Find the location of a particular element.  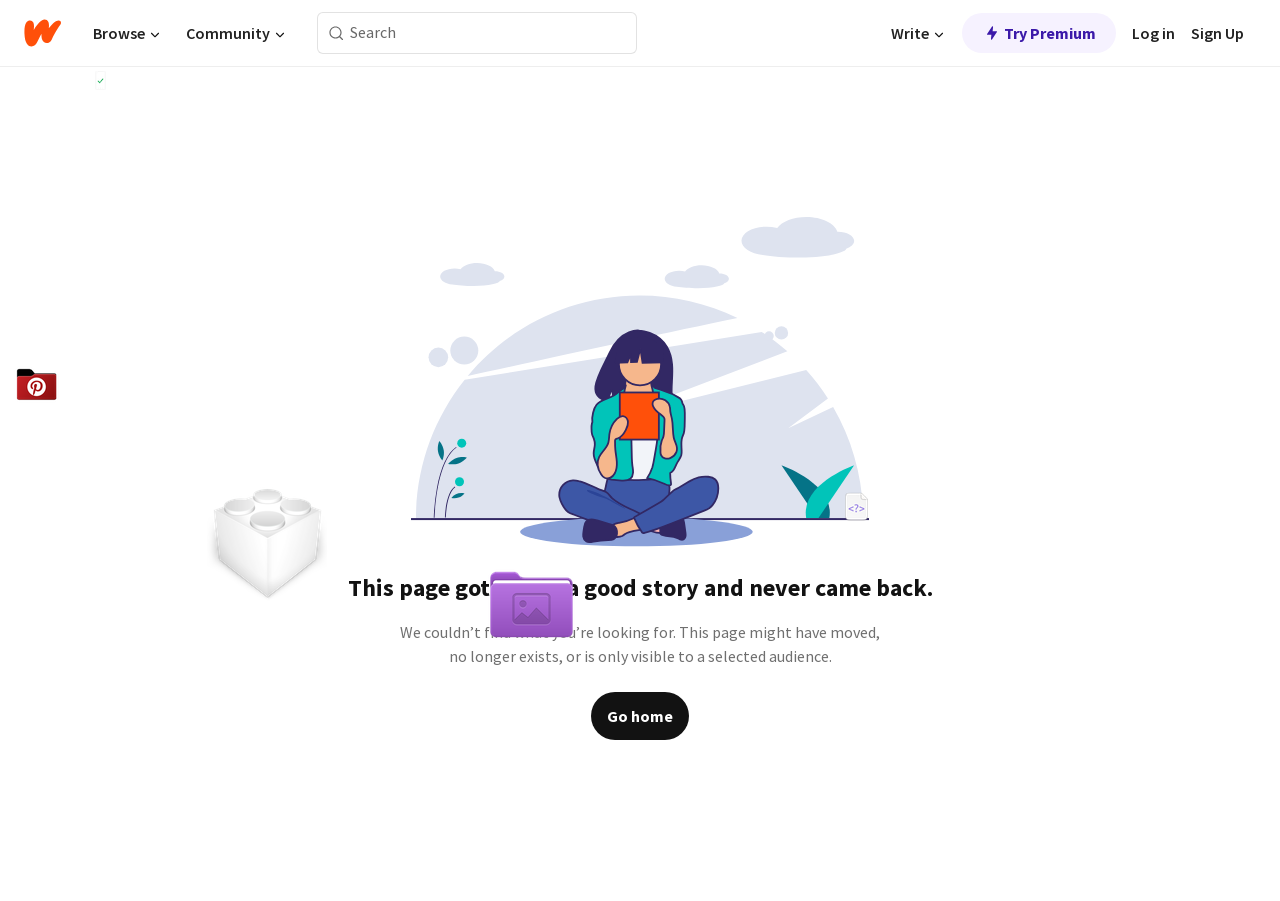

open your images folder is located at coordinates (531, 604).